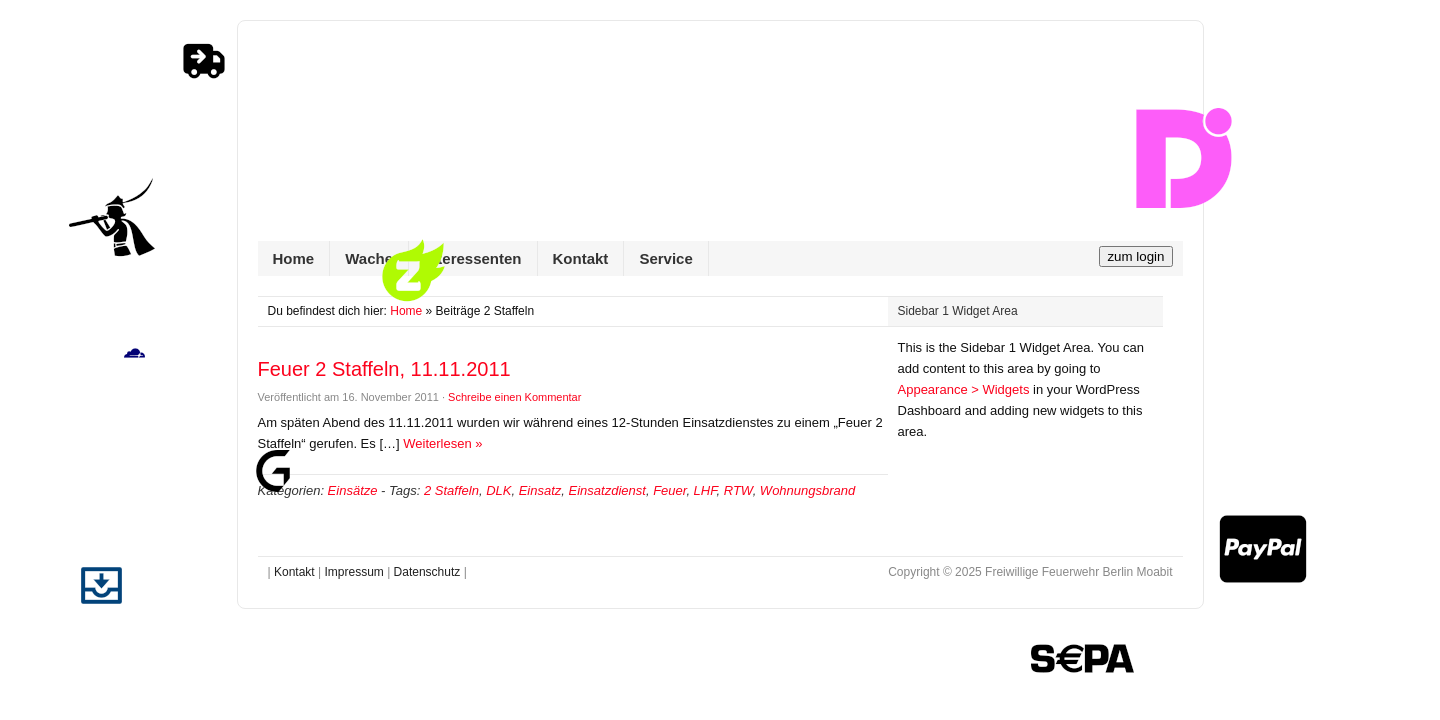 This screenshot has height=720, width=1440. What do you see at coordinates (413, 270) in the screenshot?
I see `visit ZCOOL design community` at bounding box center [413, 270].